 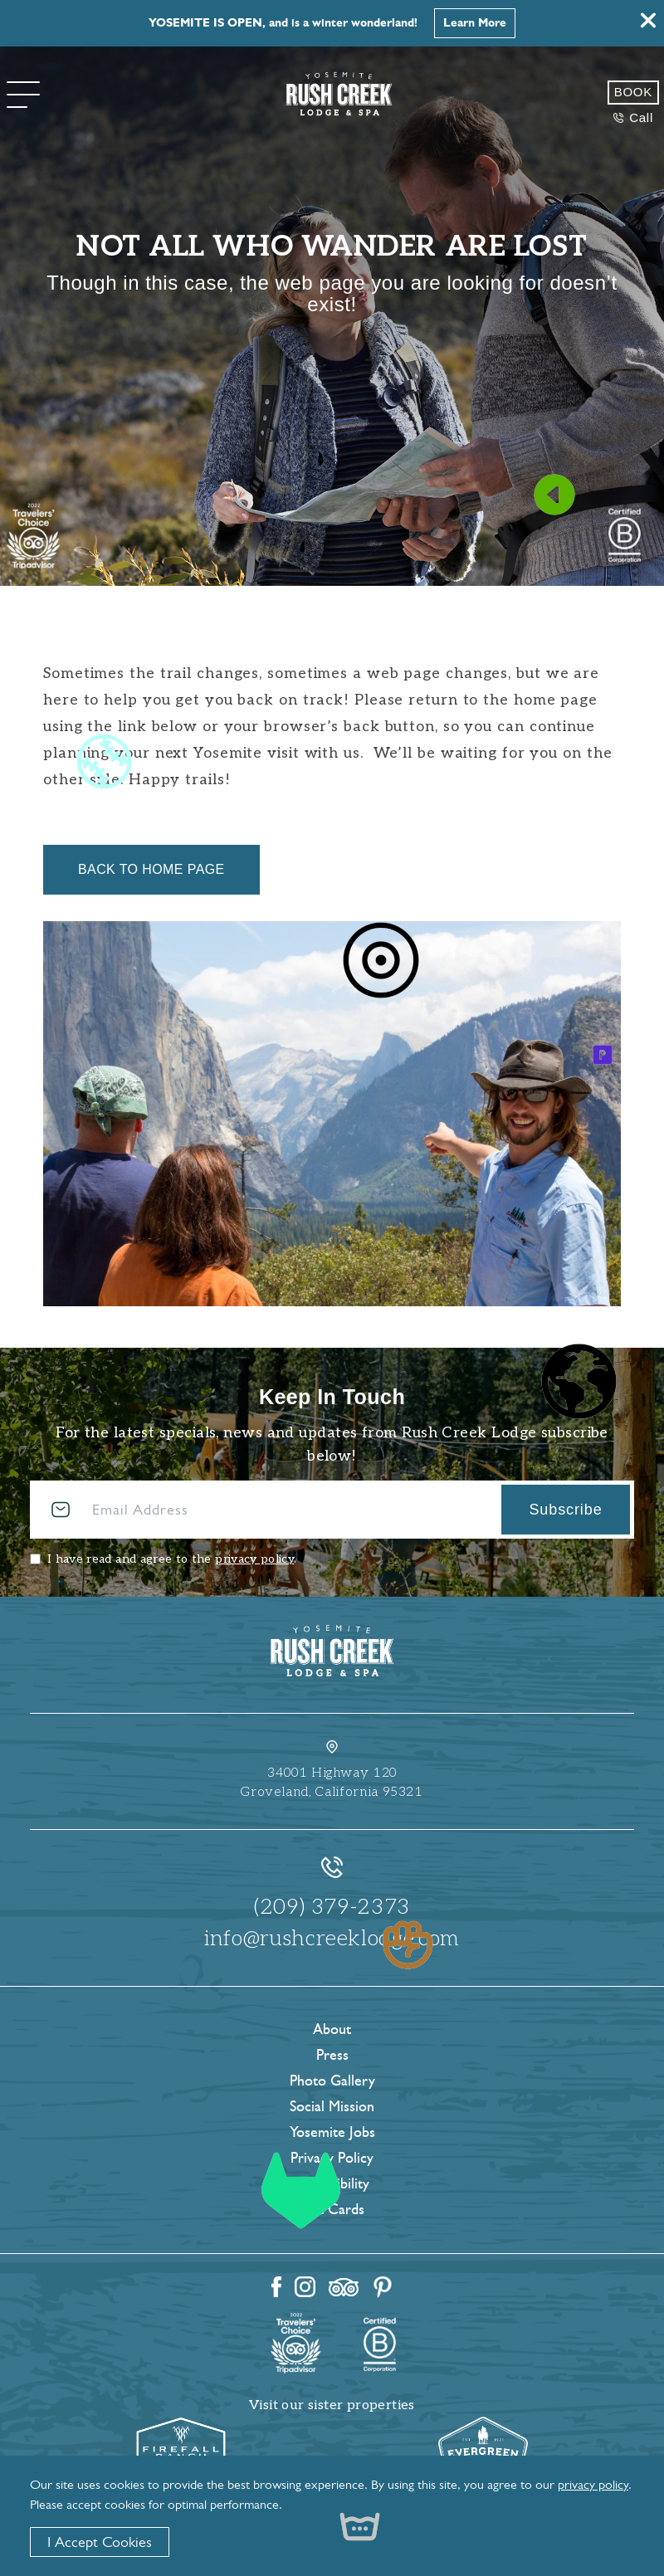 What do you see at coordinates (381, 960) in the screenshot?
I see `play or access media library` at bounding box center [381, 960].